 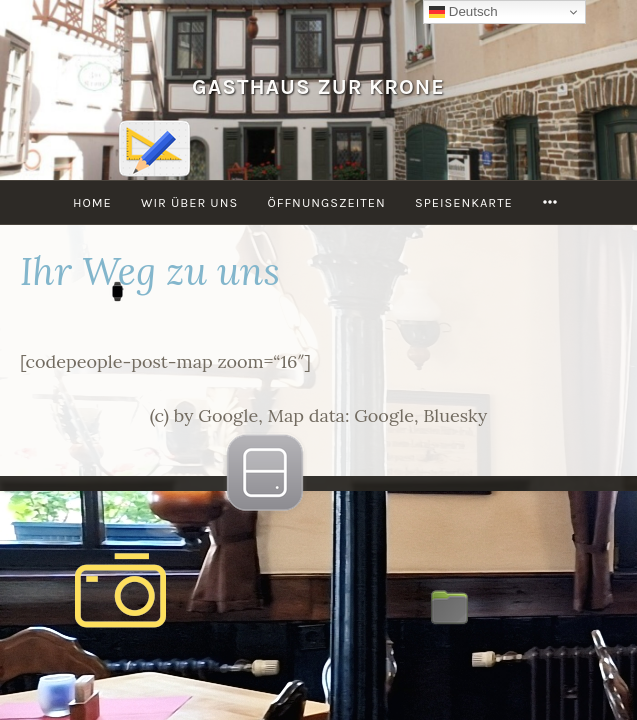 What do you see at coordinates (120, 587) in the screenshot?
I see `open photo management app` at bounding box center [120, 587].